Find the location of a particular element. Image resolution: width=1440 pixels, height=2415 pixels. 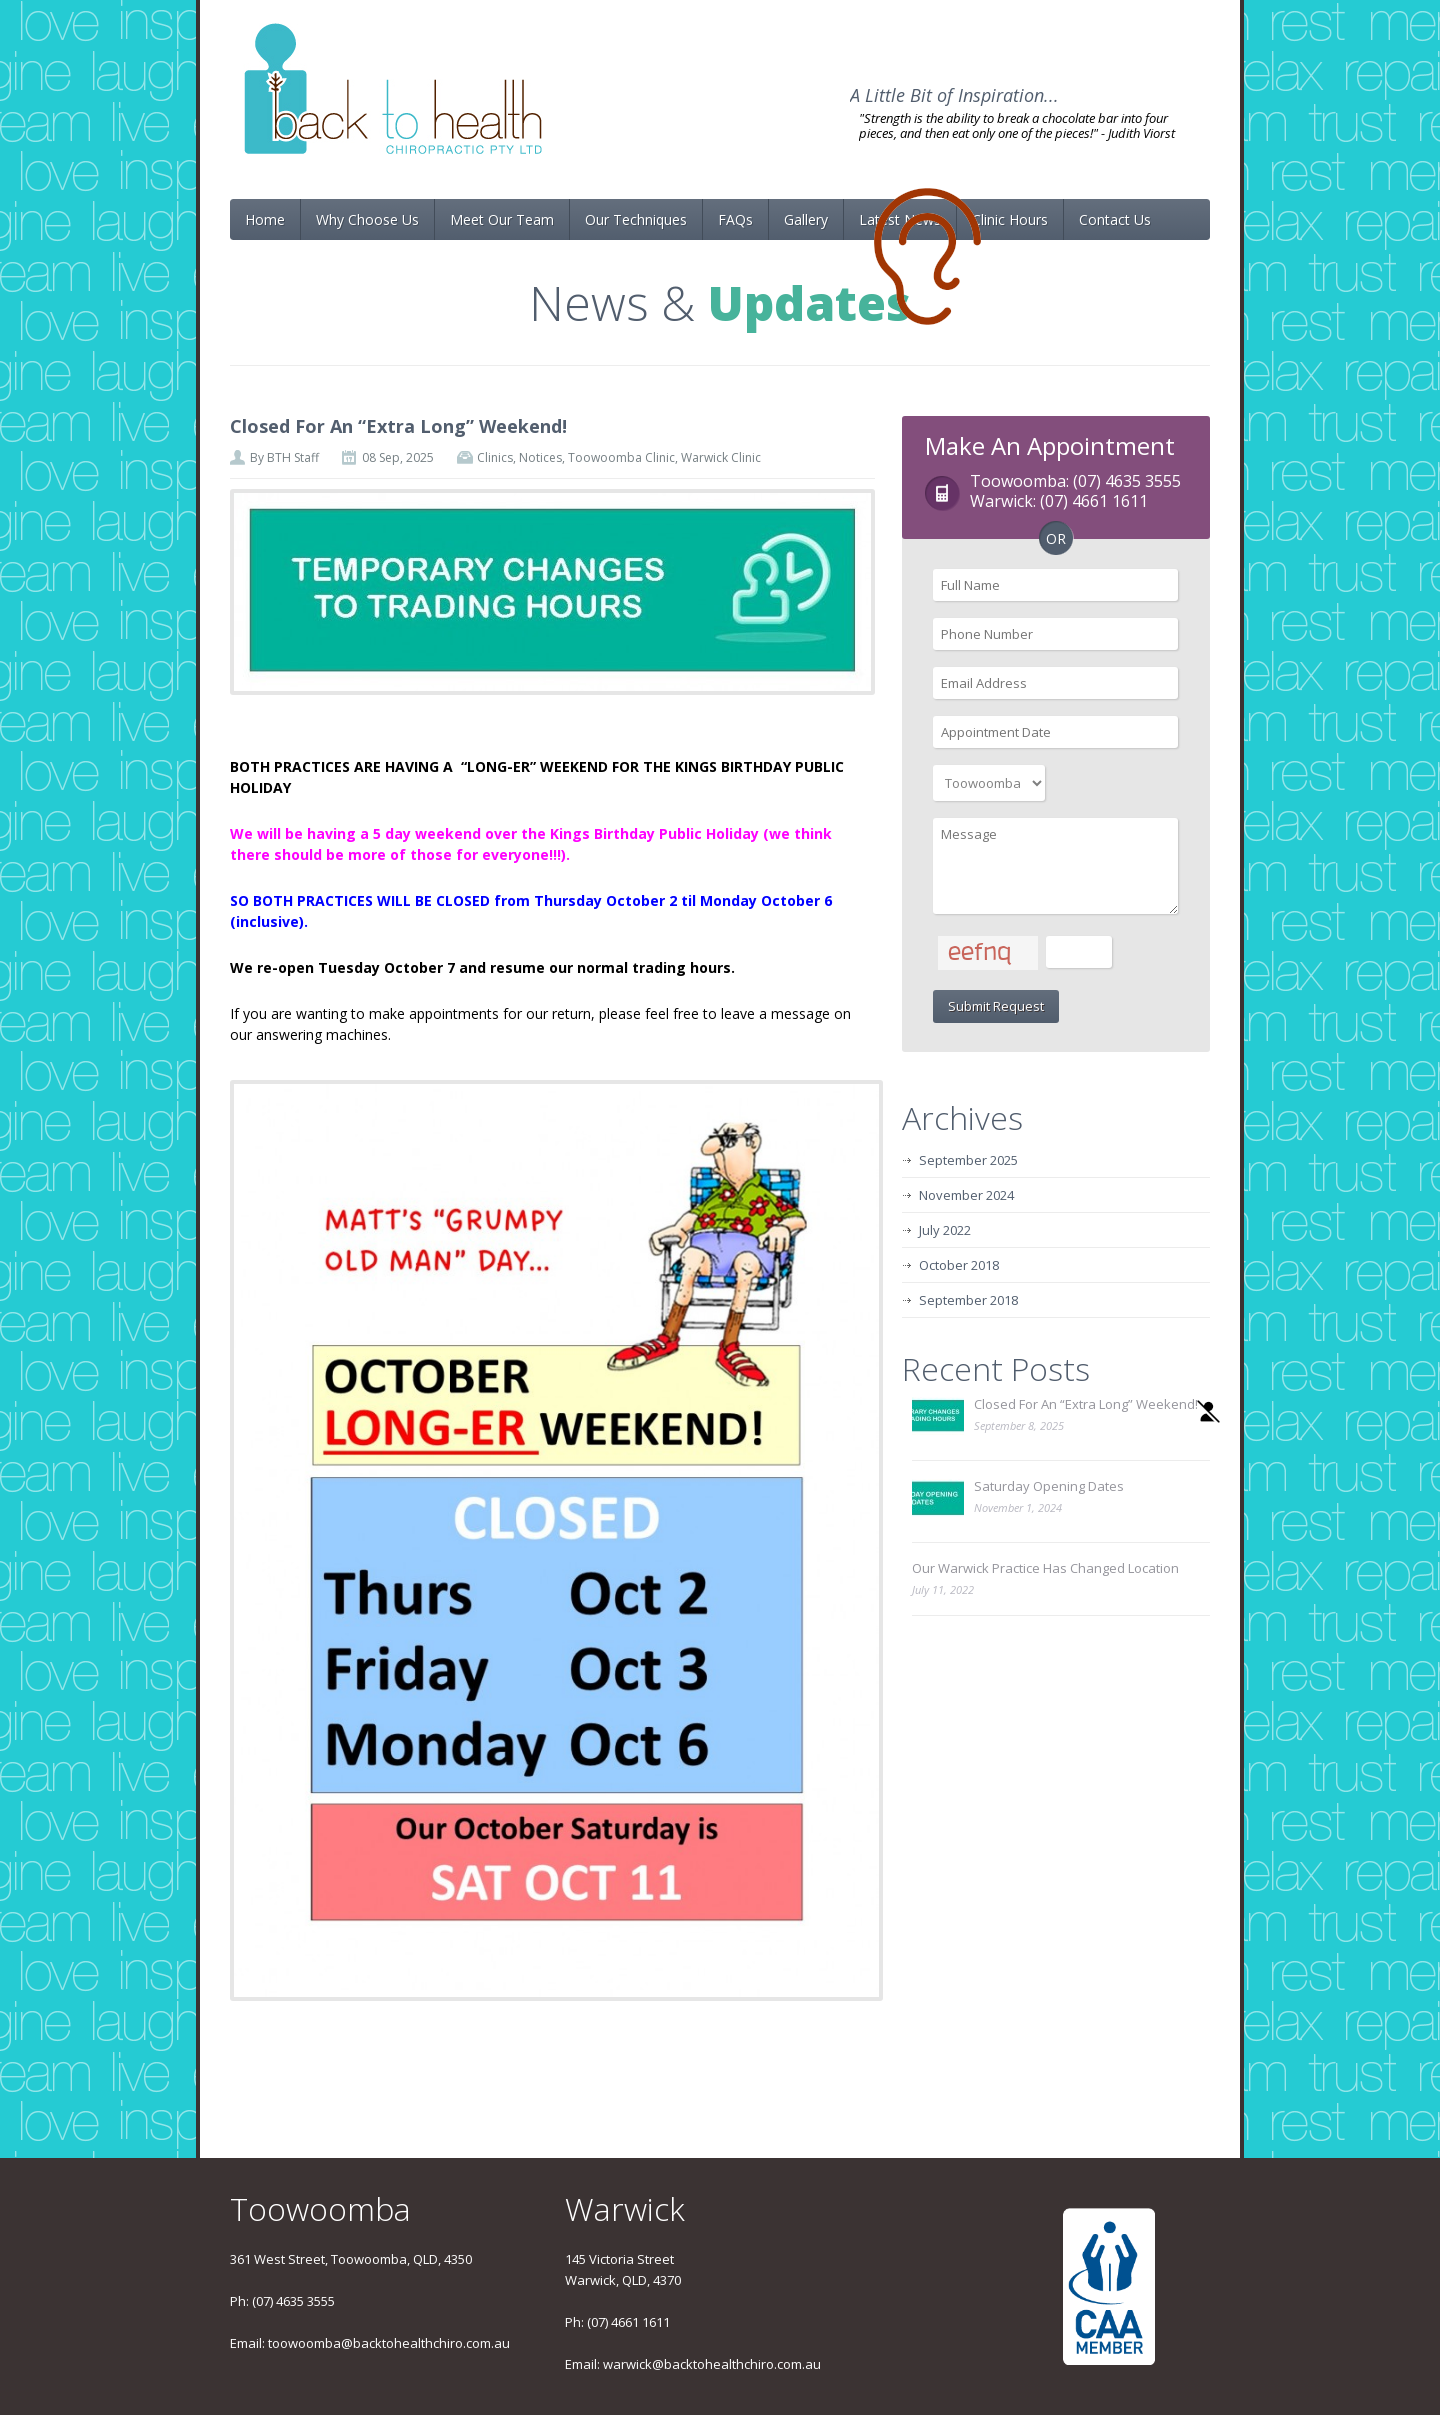

block or remove a user is located at coordinates (1208, 1411).